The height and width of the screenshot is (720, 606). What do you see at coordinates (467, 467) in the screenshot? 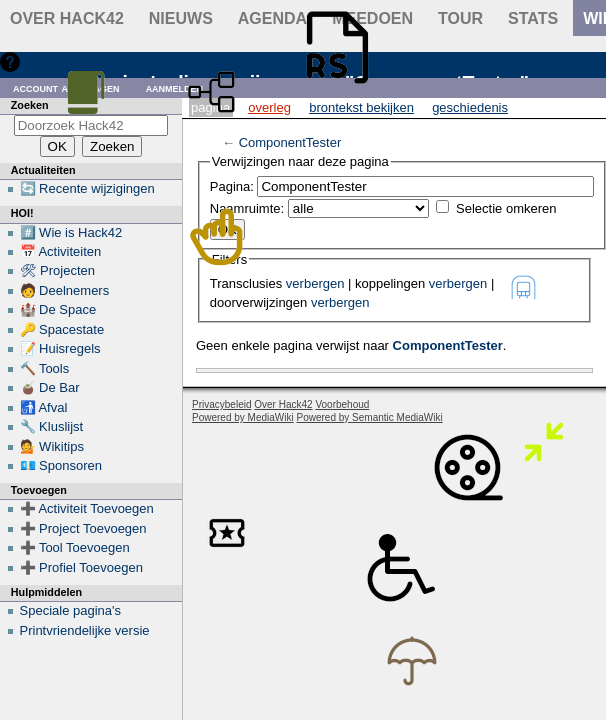
I see `access video or film library` at bounding box center [467, 467].